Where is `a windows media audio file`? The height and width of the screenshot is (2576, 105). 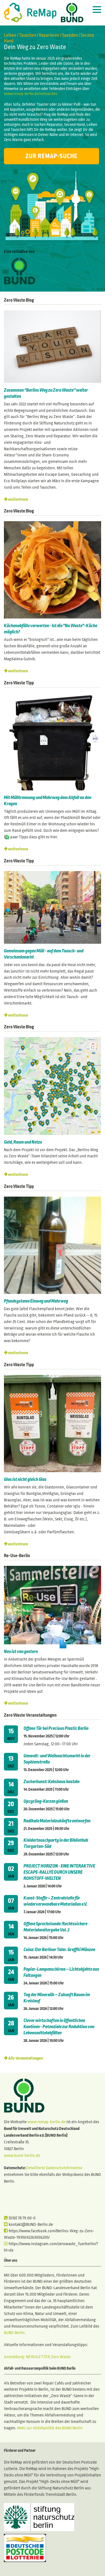
a windows media audio file is located at coordinates (92, 1046).